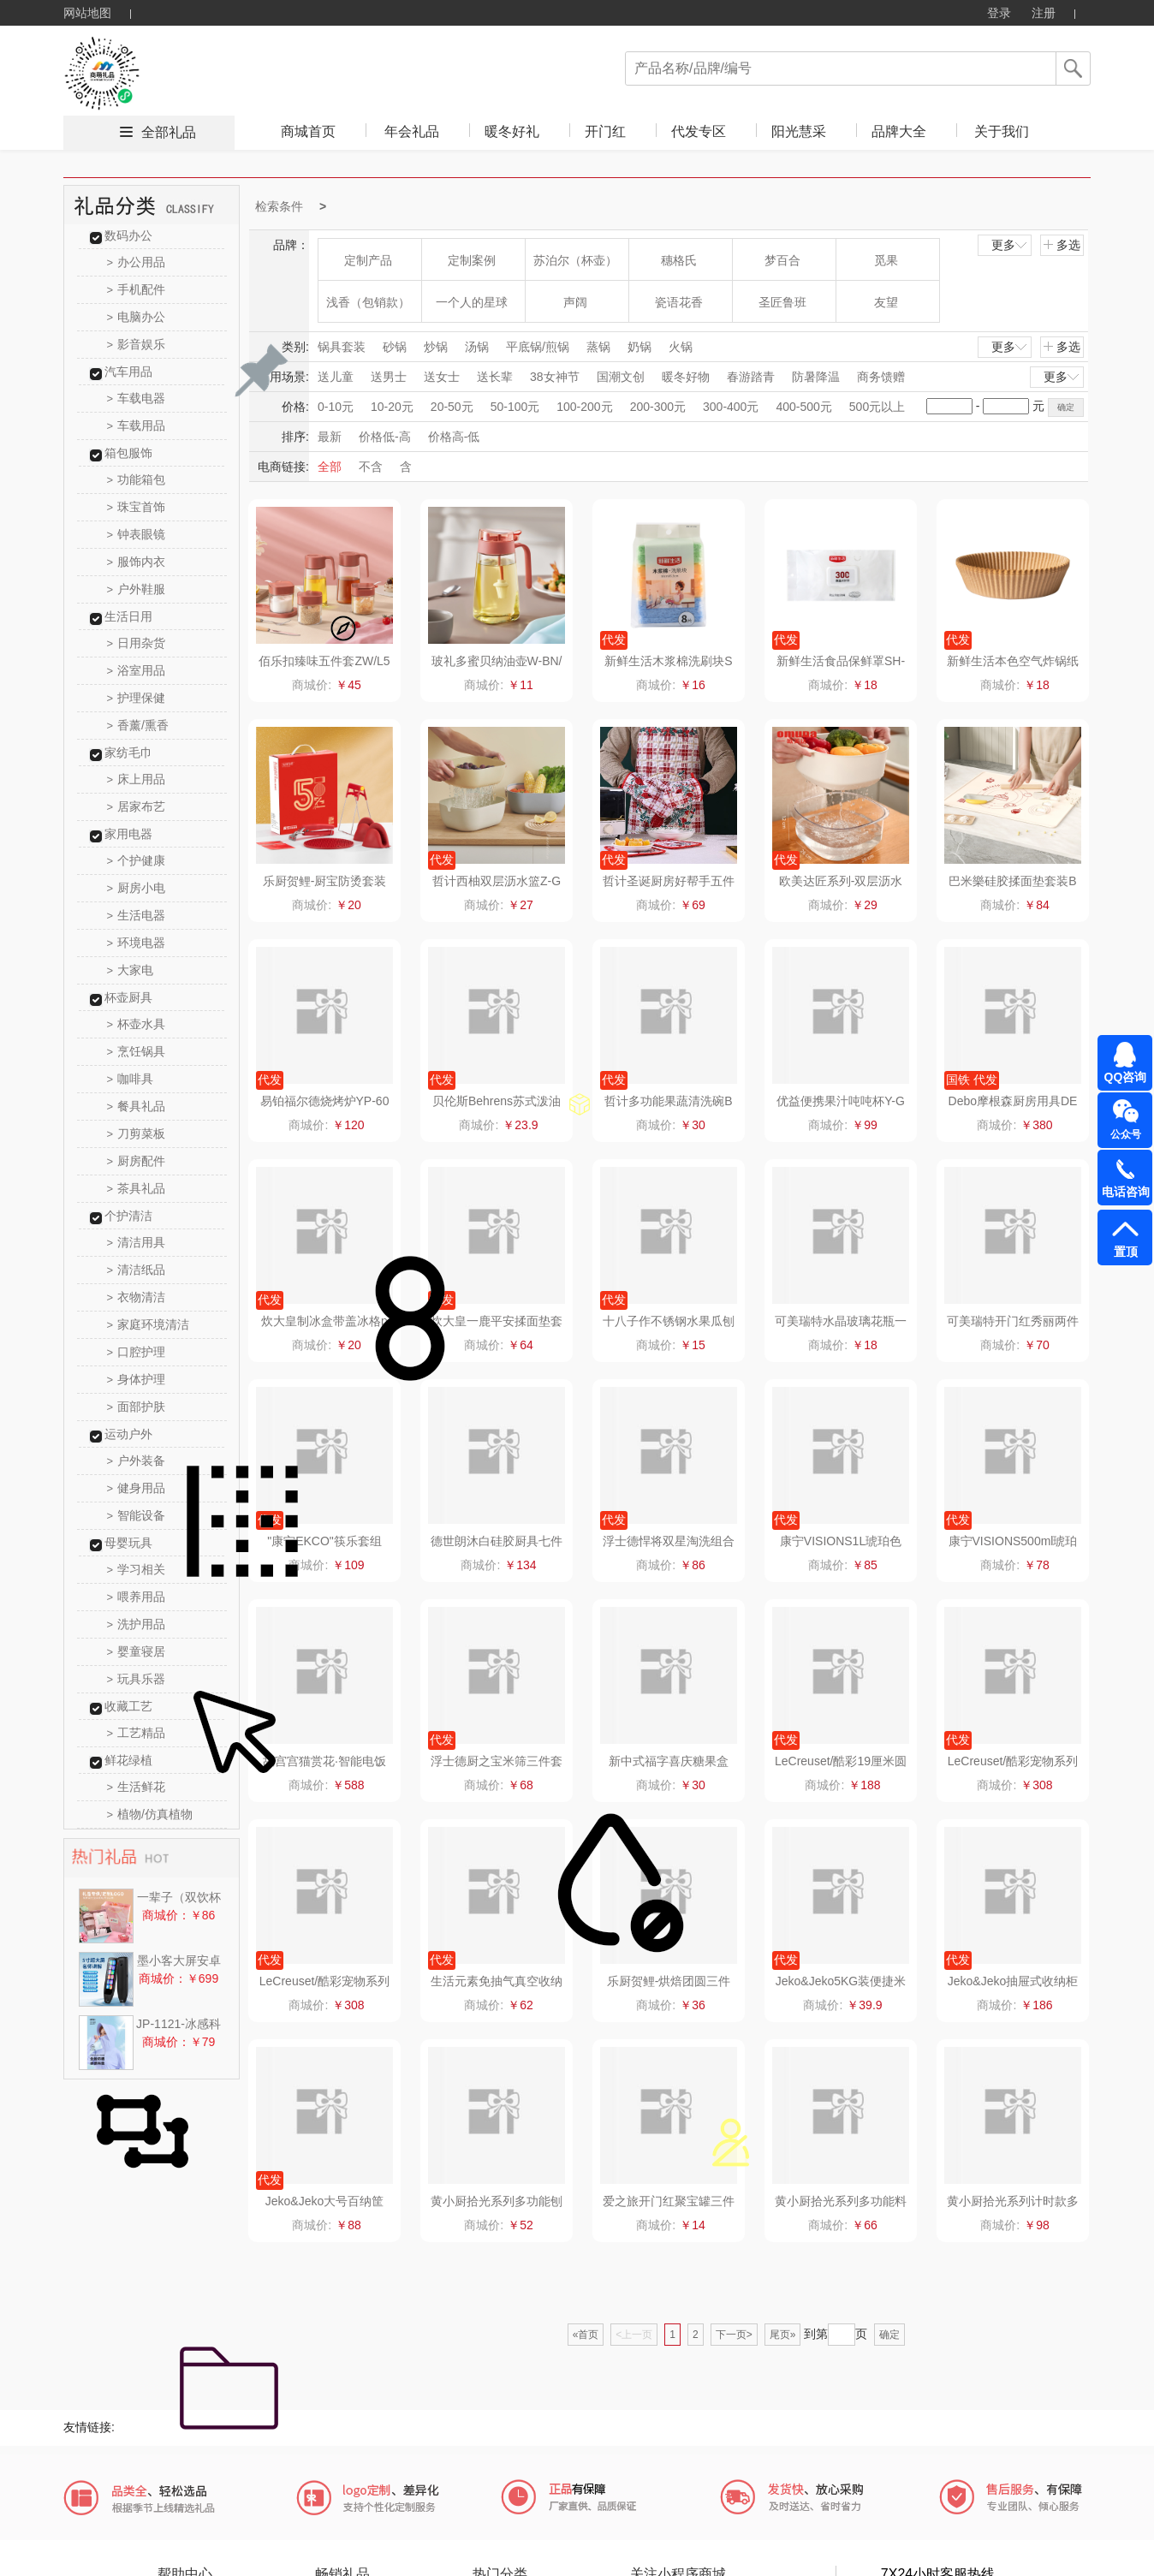 This screenshot has height=2576, width=1154. Describe the element at coordinates (580, 1104) in the screenshot. I see `open CodeSandbox development environment` at that location.